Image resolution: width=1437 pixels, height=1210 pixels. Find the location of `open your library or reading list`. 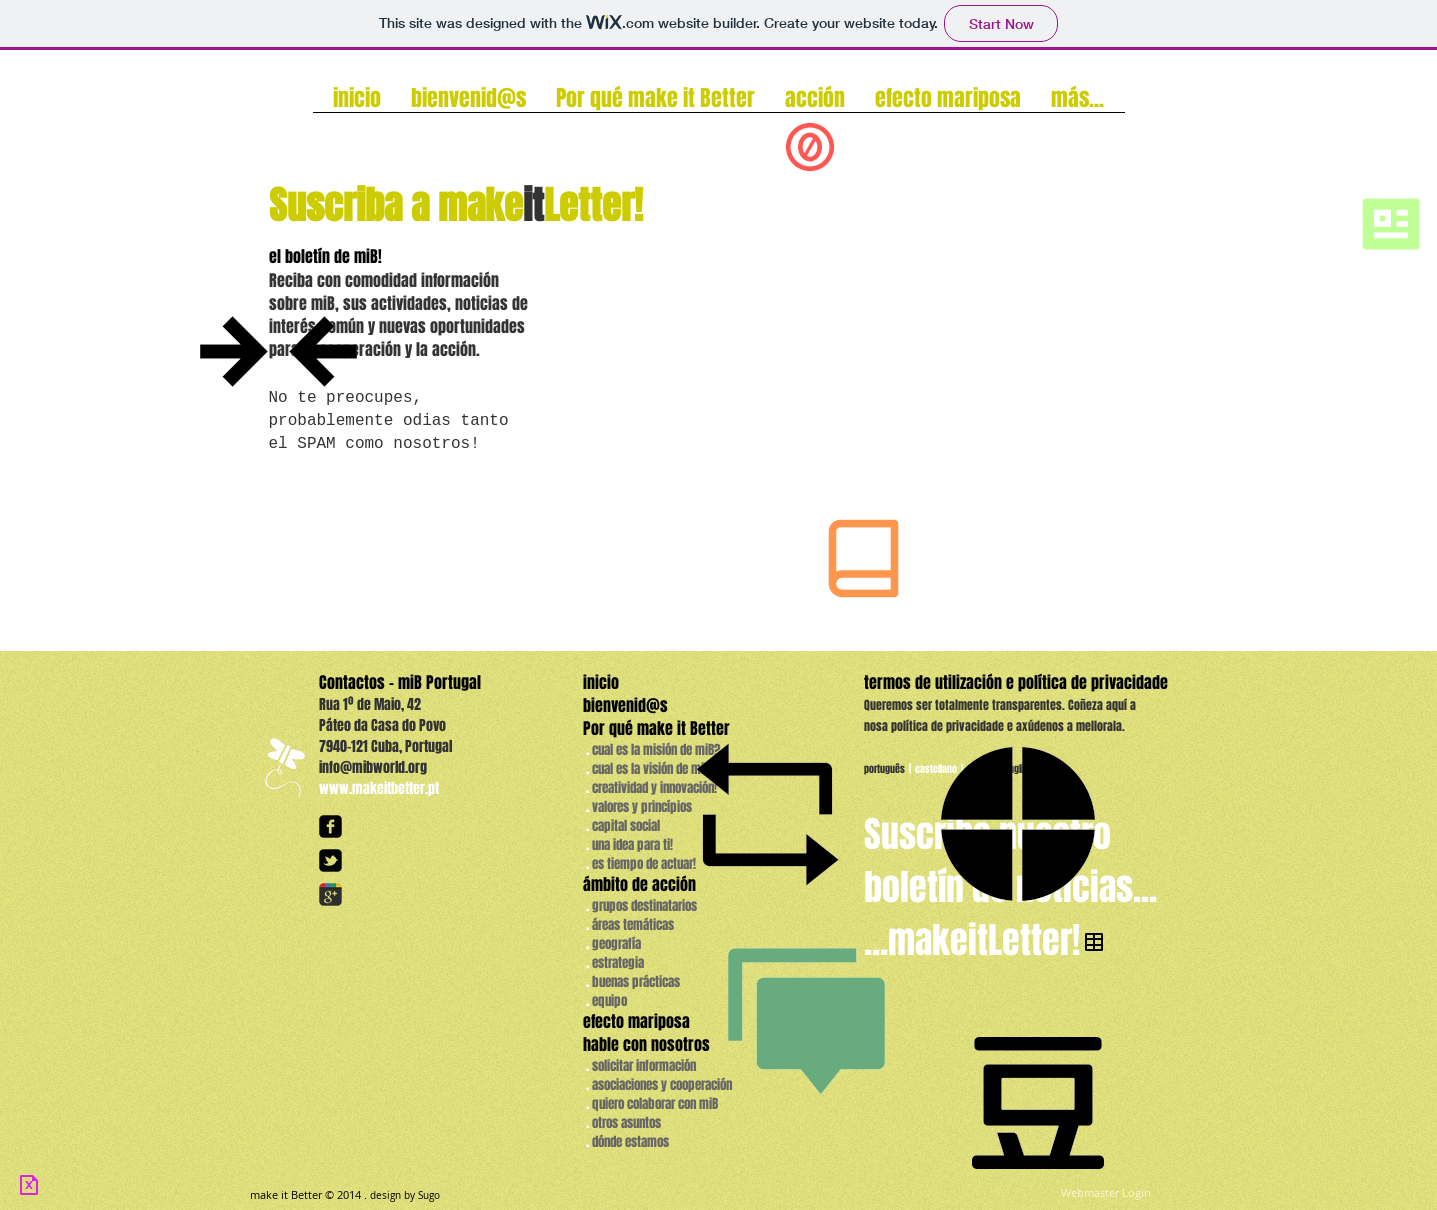

open your library or reading list is located at coordinates (863, 558).